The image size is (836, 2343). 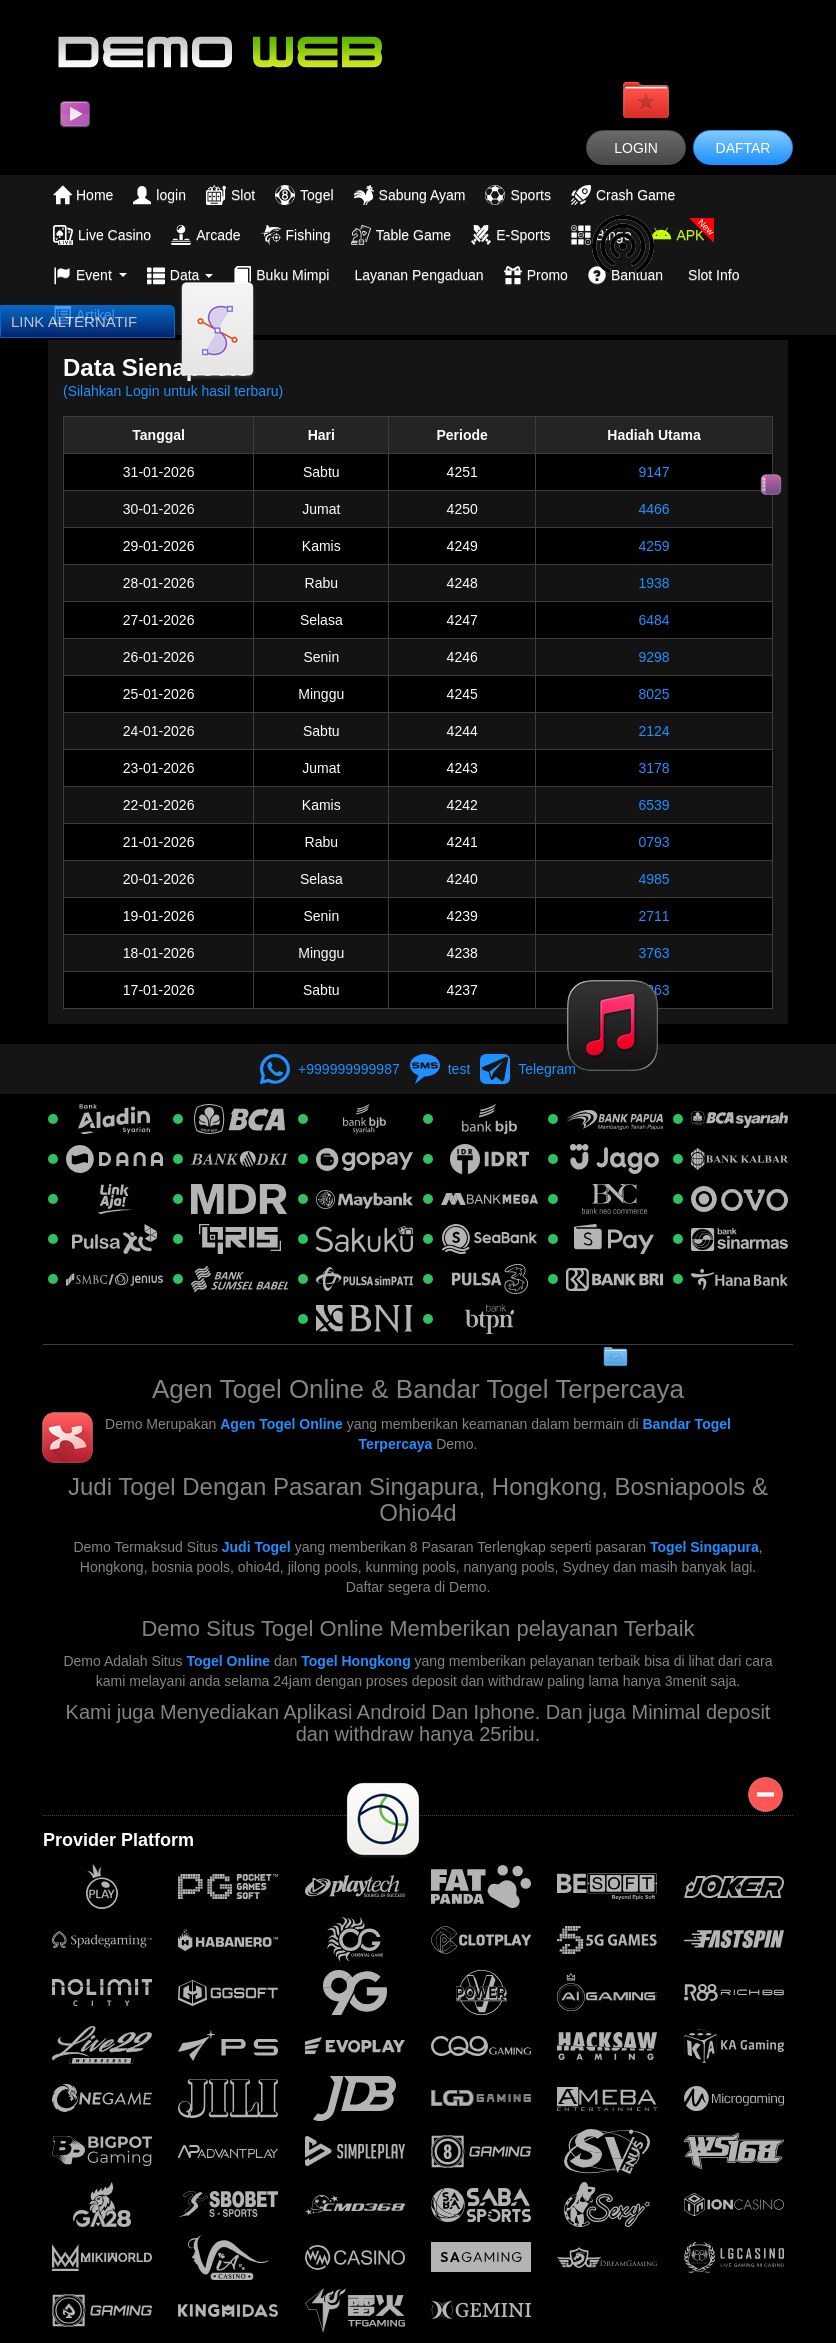 What do you see at coordinates (771, 485) in the screenshot?
I see `access ubuntu panel preferences` at bounding box center [771, 485].